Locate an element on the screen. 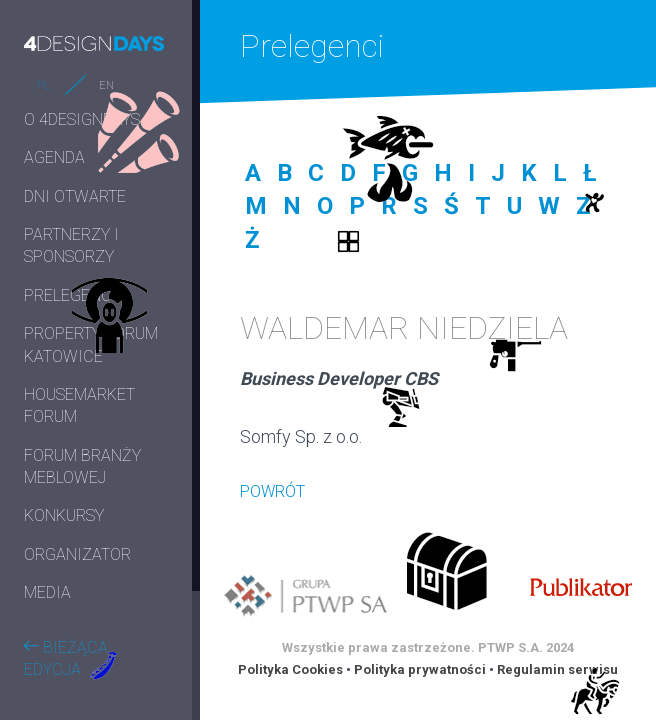 The width and height of the screenshot is (656, 720). express enthusiasm or passion is located at coordinates (594, 202).